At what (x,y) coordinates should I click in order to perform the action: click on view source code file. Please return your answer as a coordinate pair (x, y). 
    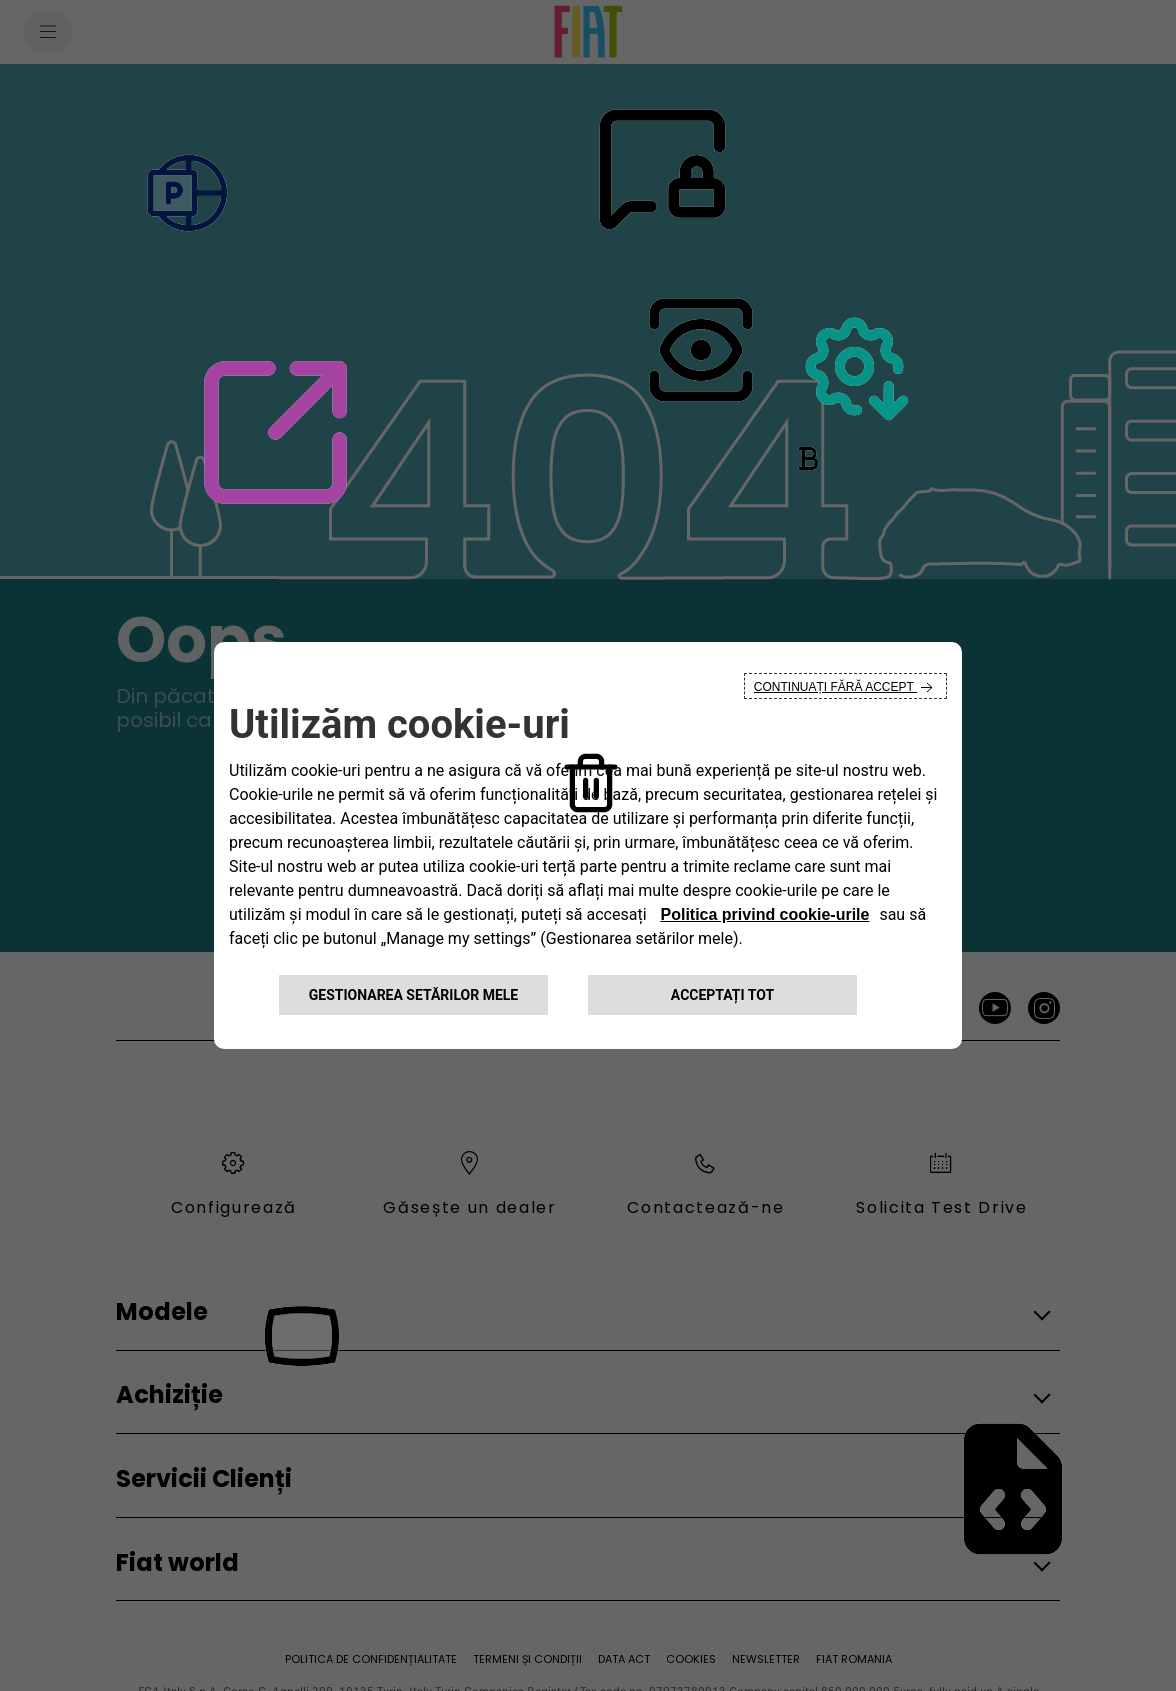
    Looking at the image, I should click on (1013, 1489).